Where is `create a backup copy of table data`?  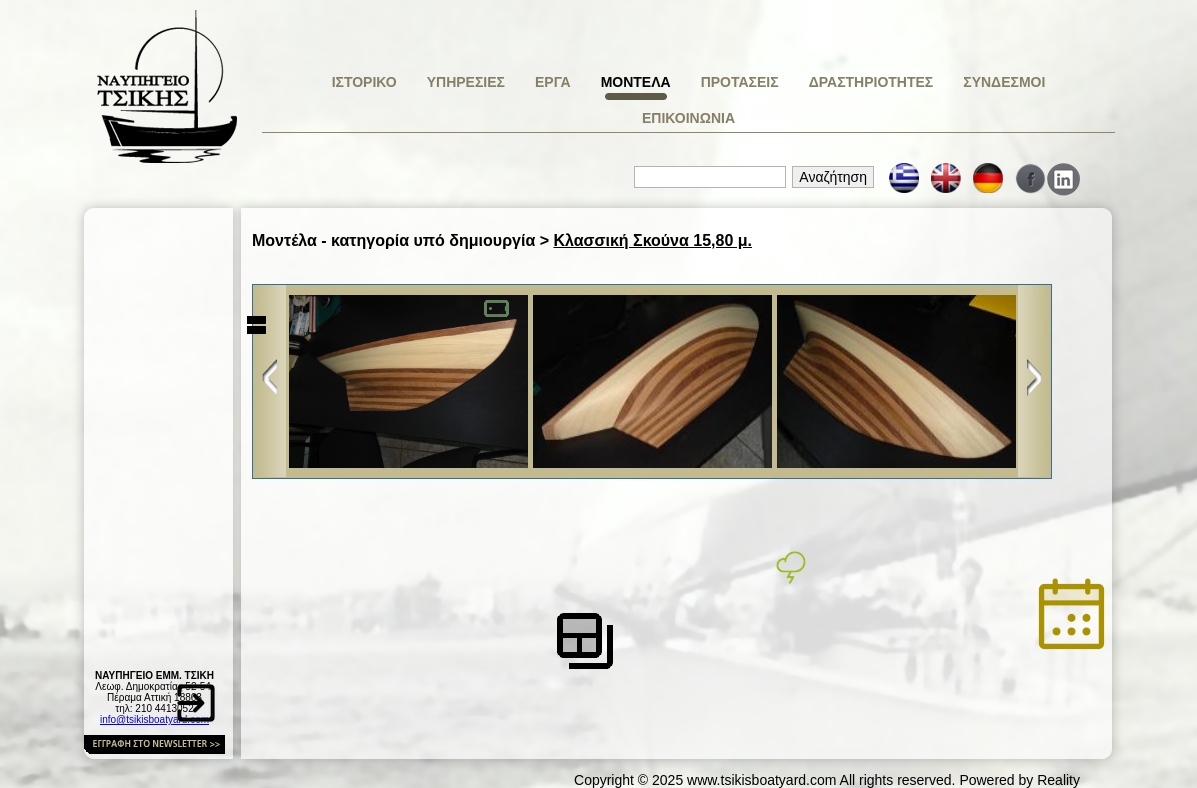 create a backup copy of table data is located at coordinates (585, 641).